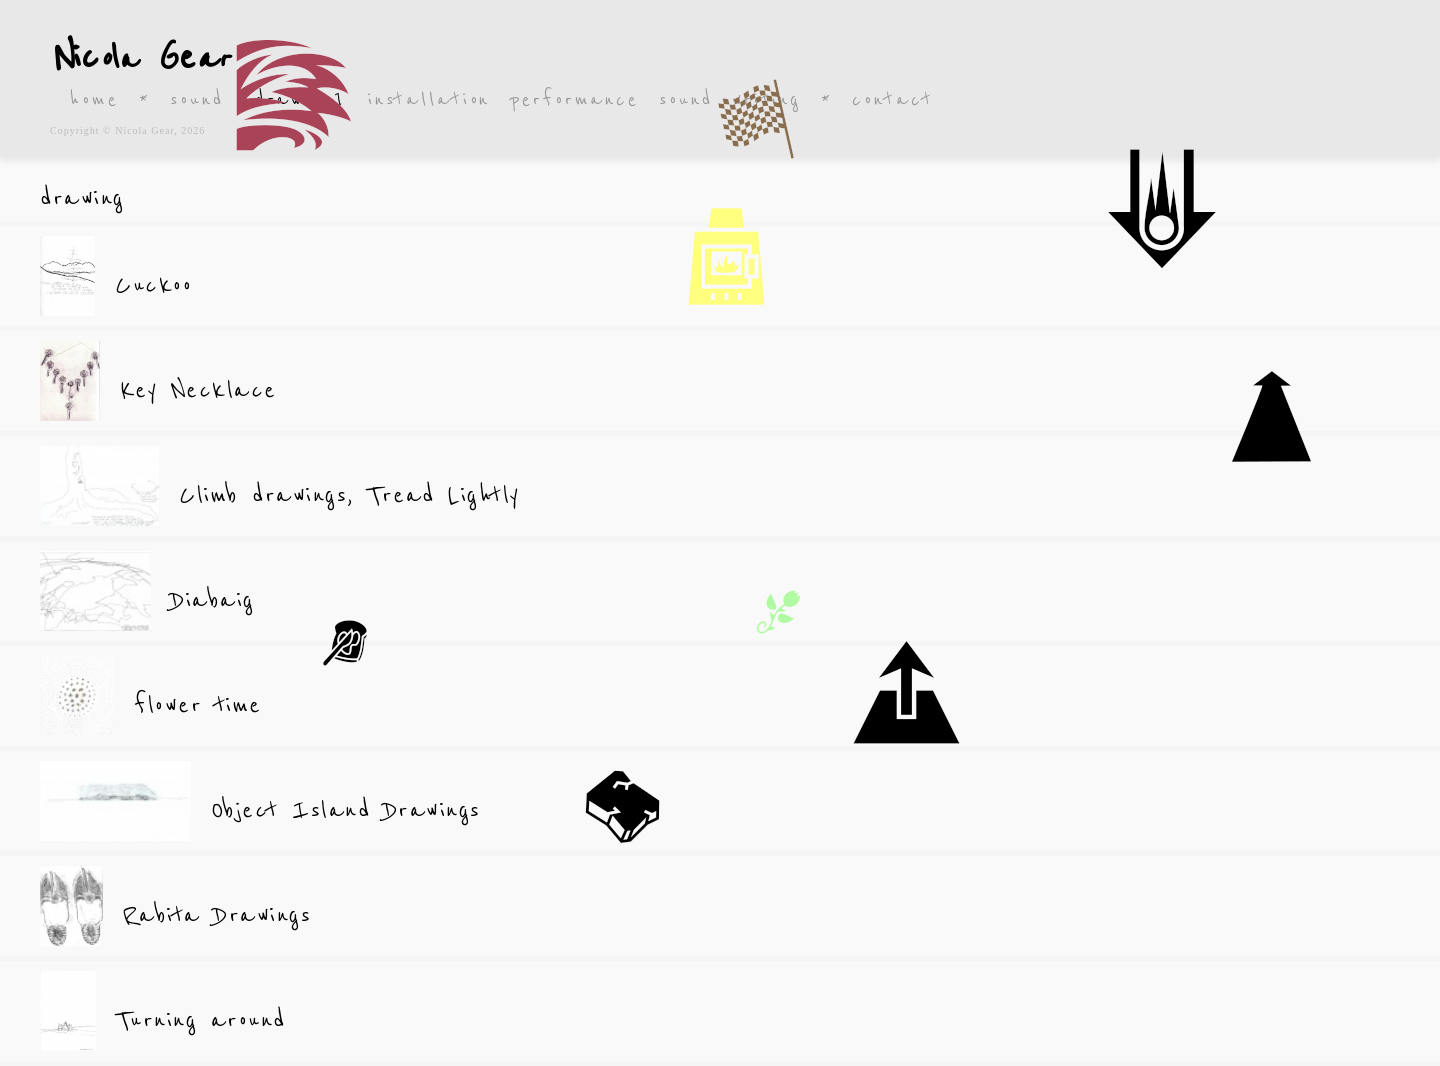 The width and height of the screenshot is (1440, 1066). Describe the element at coordinates (294, 93) in the screenshot. I see `activate fire-based attack or ability` at that location.